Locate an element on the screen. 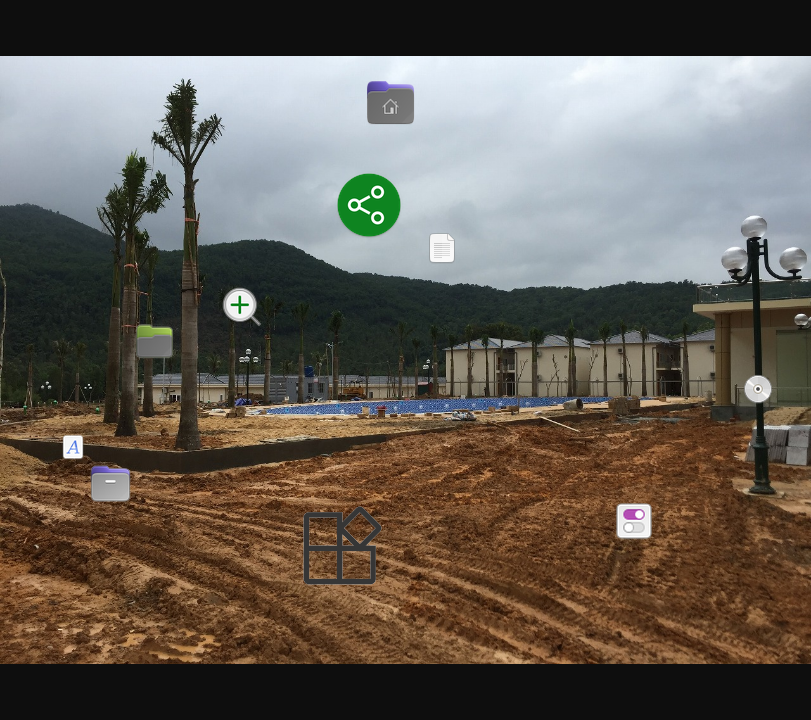 This screenshot has height=720, width=811. indicates a rewritable DVD disc drive is located at coordinates (758, 389).